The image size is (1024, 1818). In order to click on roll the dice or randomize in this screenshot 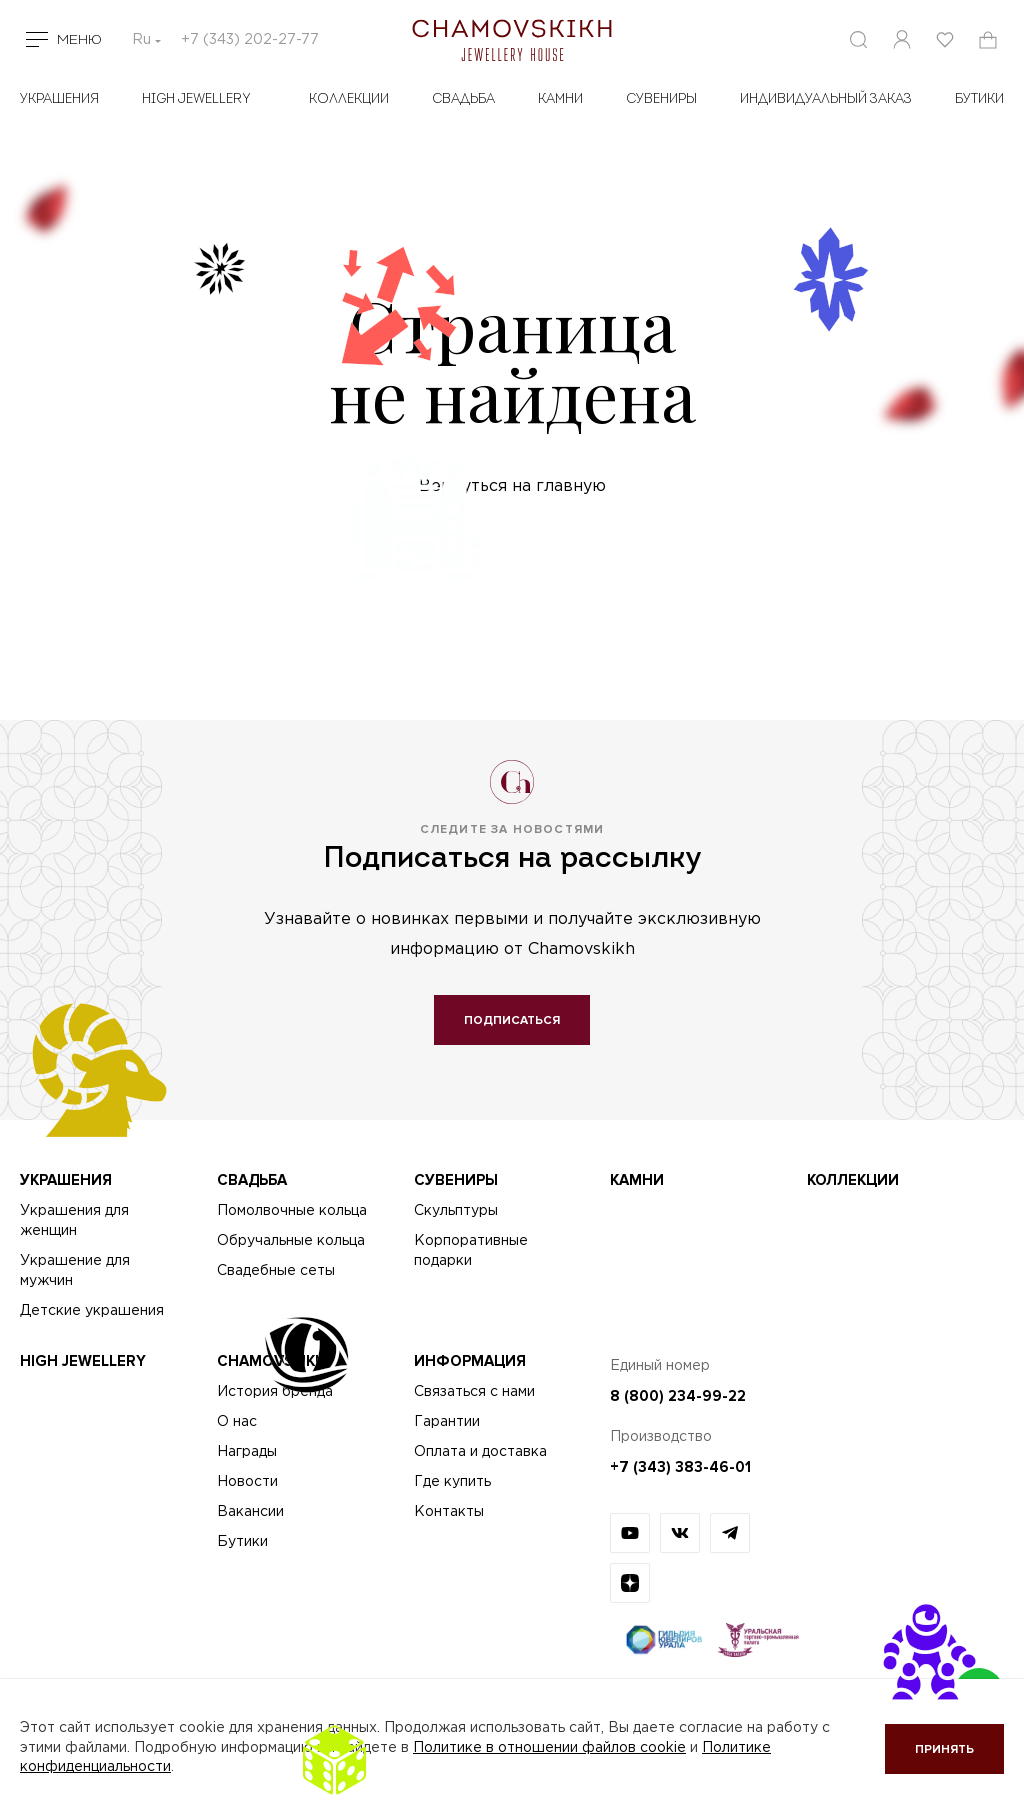, I will do `click(334, 1760)`.